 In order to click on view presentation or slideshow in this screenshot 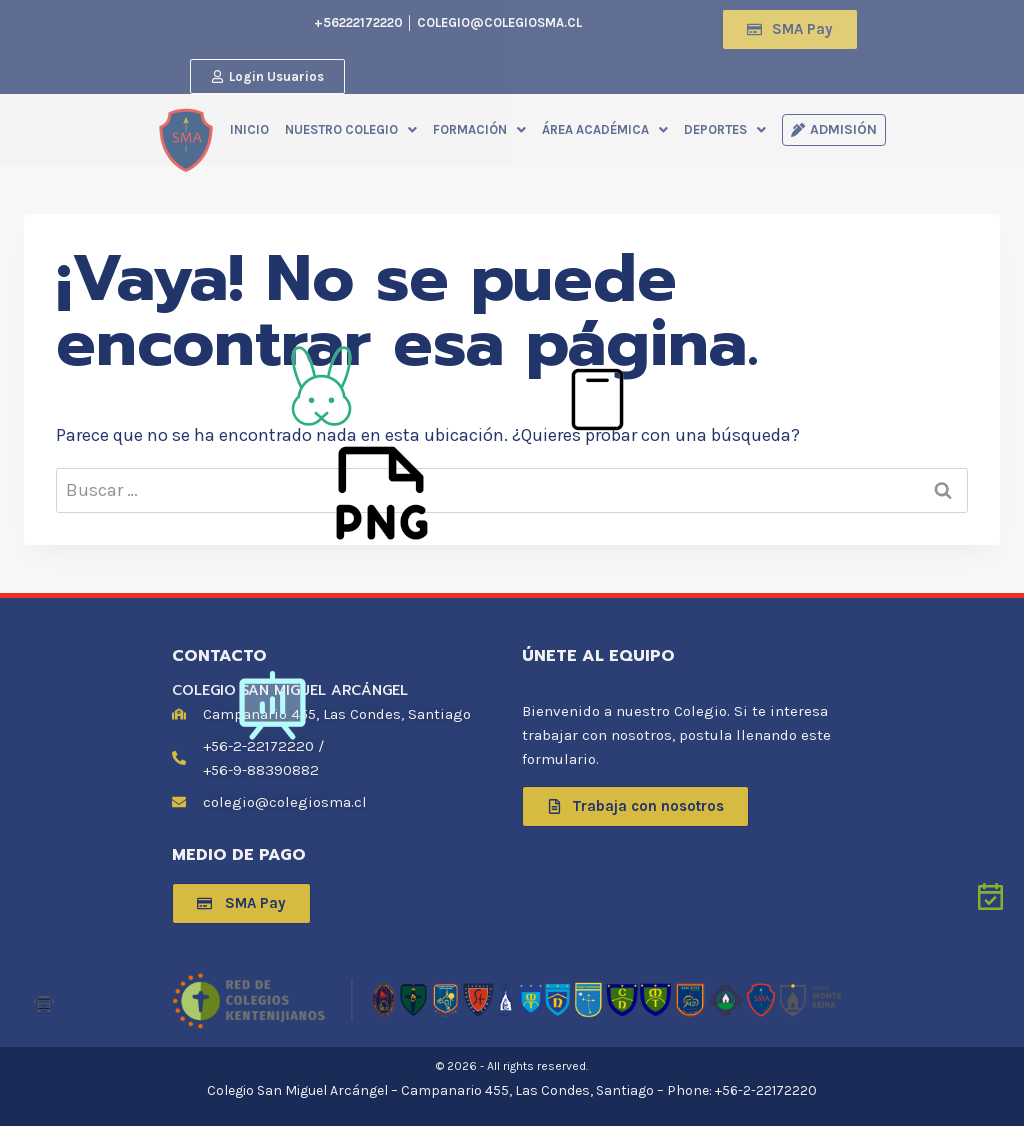, I will do `click(272, 706)`.